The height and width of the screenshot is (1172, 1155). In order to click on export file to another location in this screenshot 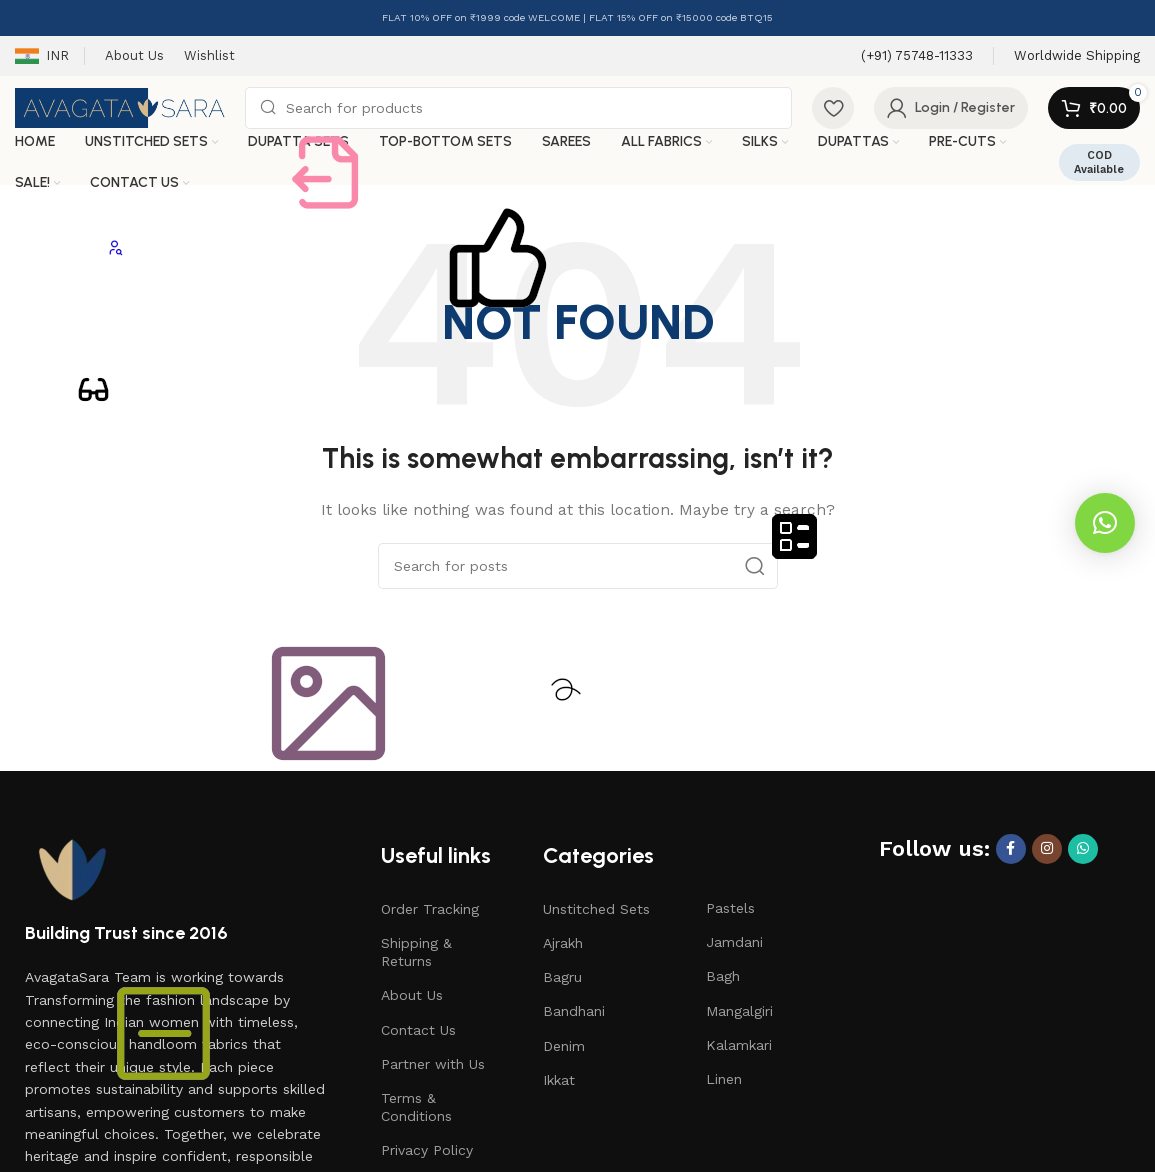, I will do `click(328, 172)`.